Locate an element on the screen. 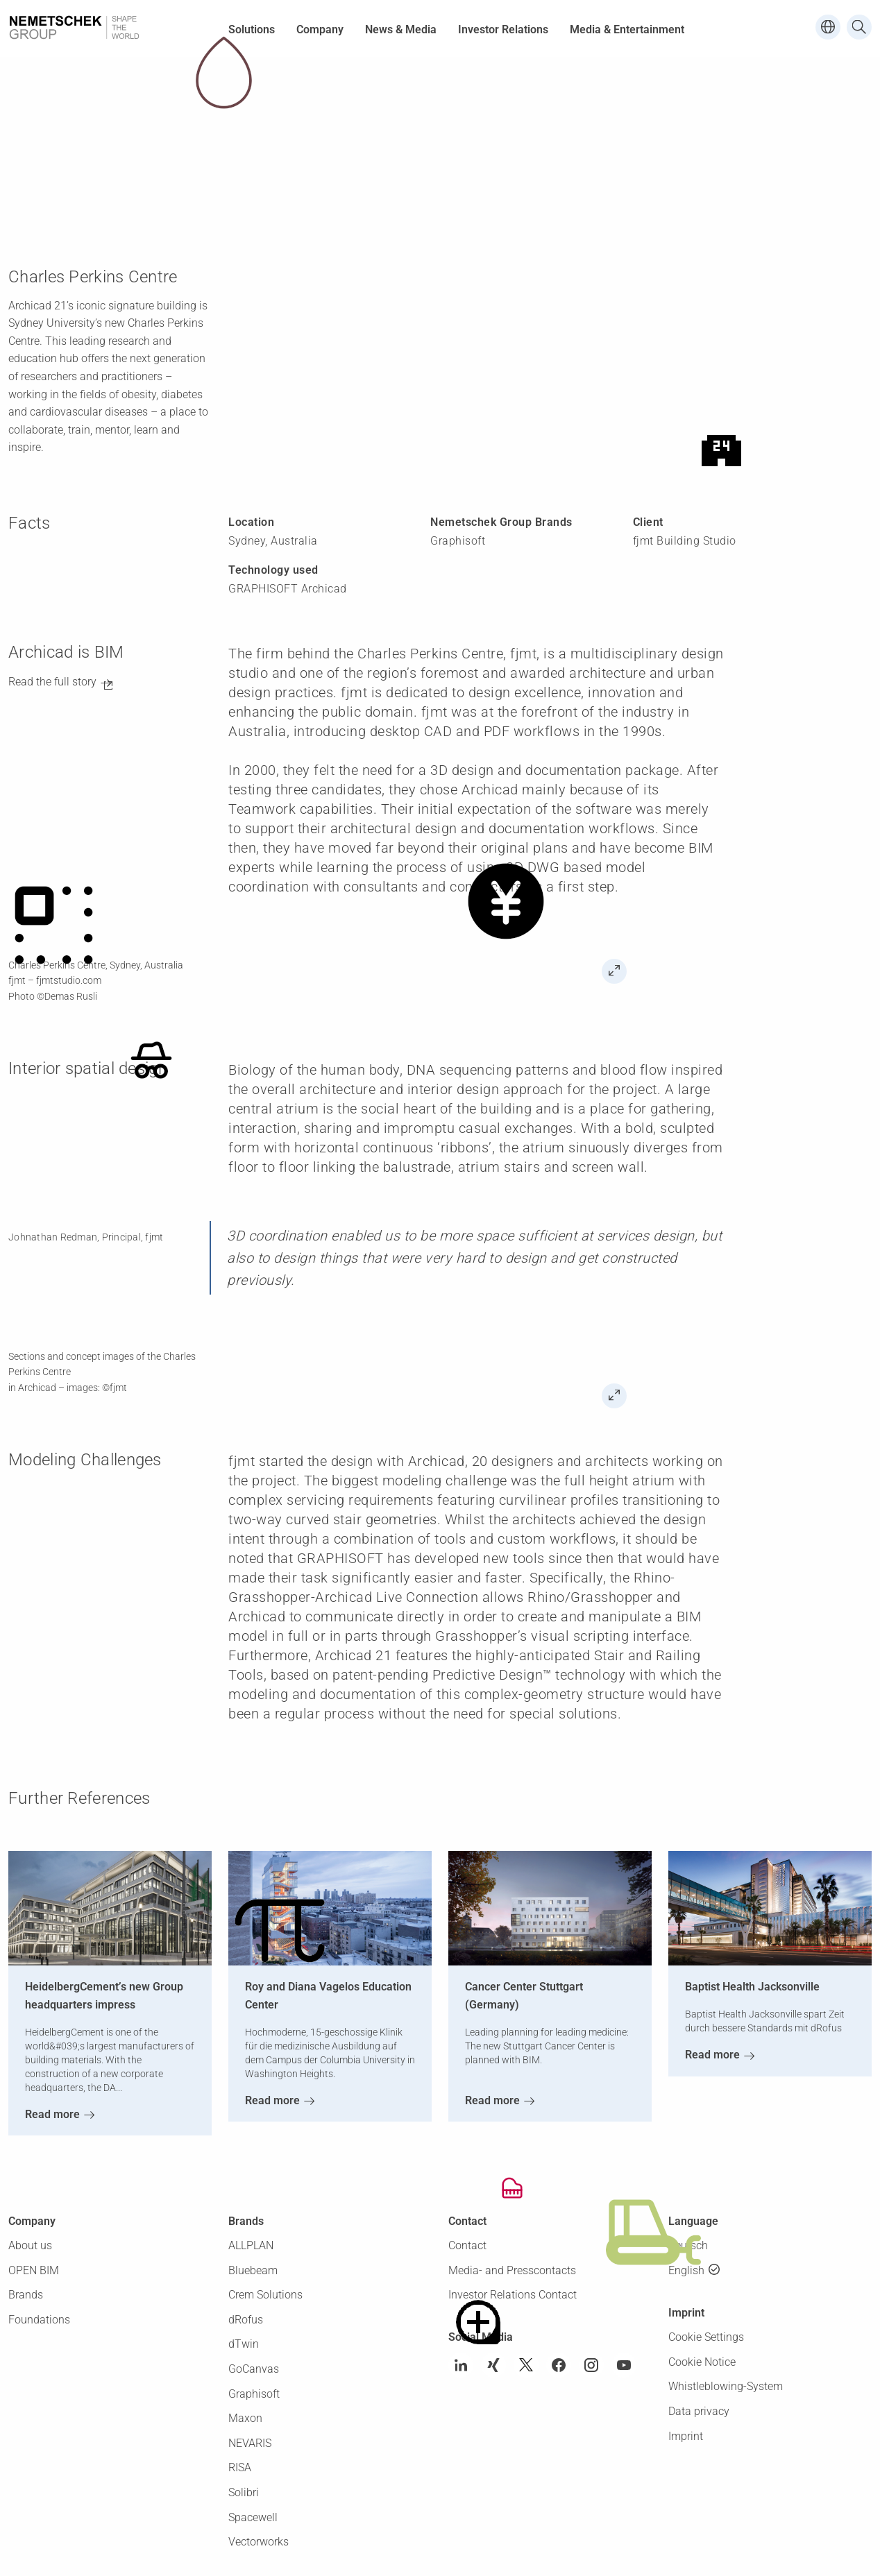  find nearby convenience stores is located at coordinates (721, 450).